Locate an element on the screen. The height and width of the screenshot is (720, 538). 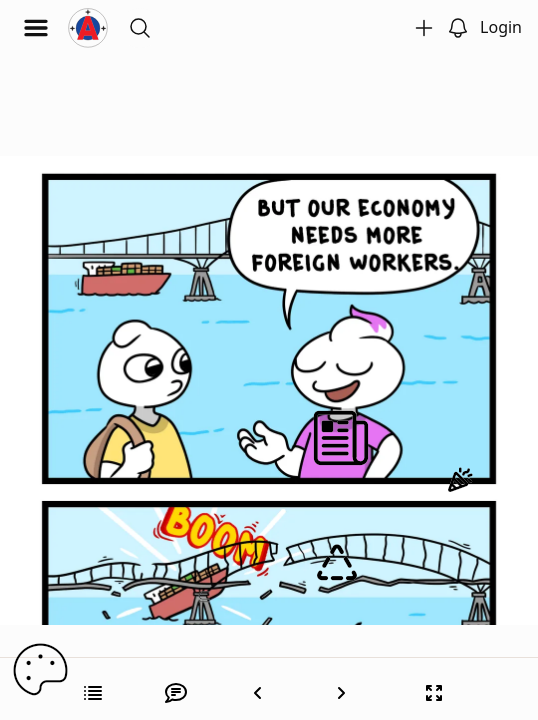
indicates a celebration or achievement is located at coordinates (459, 481).